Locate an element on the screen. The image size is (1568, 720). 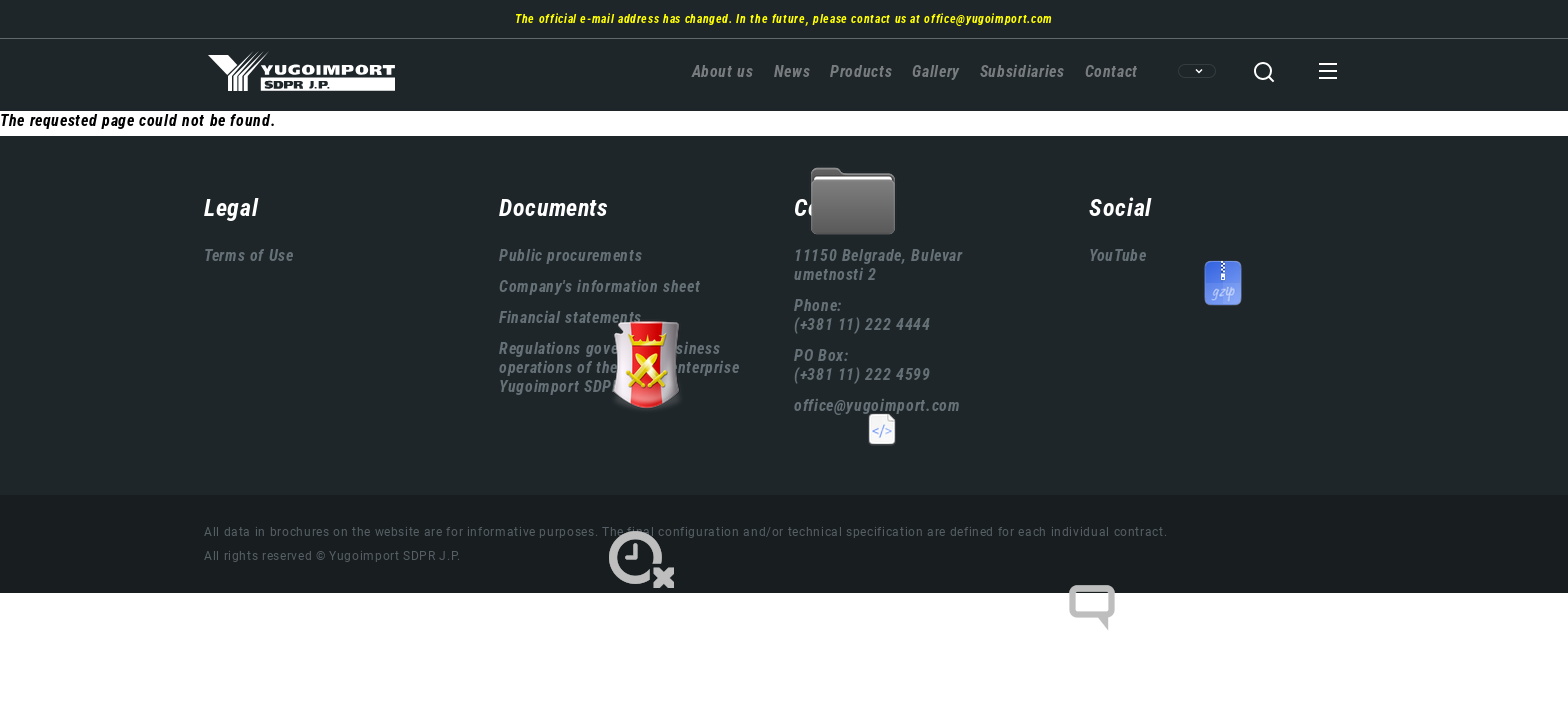
an HTML or web document file is located at coordinates (882, 429).